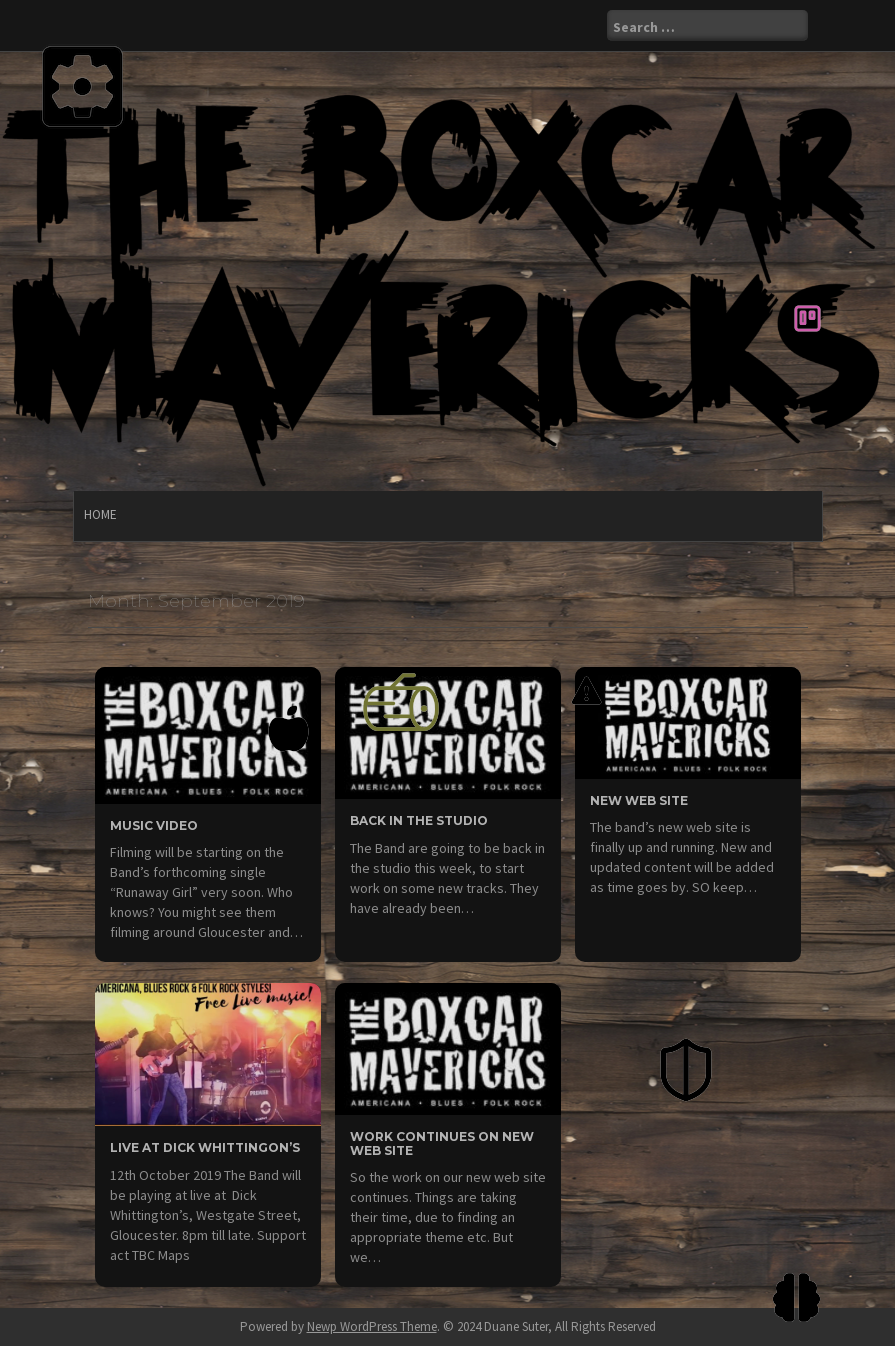  What do you see at coordinates (401, 706) in the screenshot?
I see `view activity log or history` at bounding box center [401, 706].